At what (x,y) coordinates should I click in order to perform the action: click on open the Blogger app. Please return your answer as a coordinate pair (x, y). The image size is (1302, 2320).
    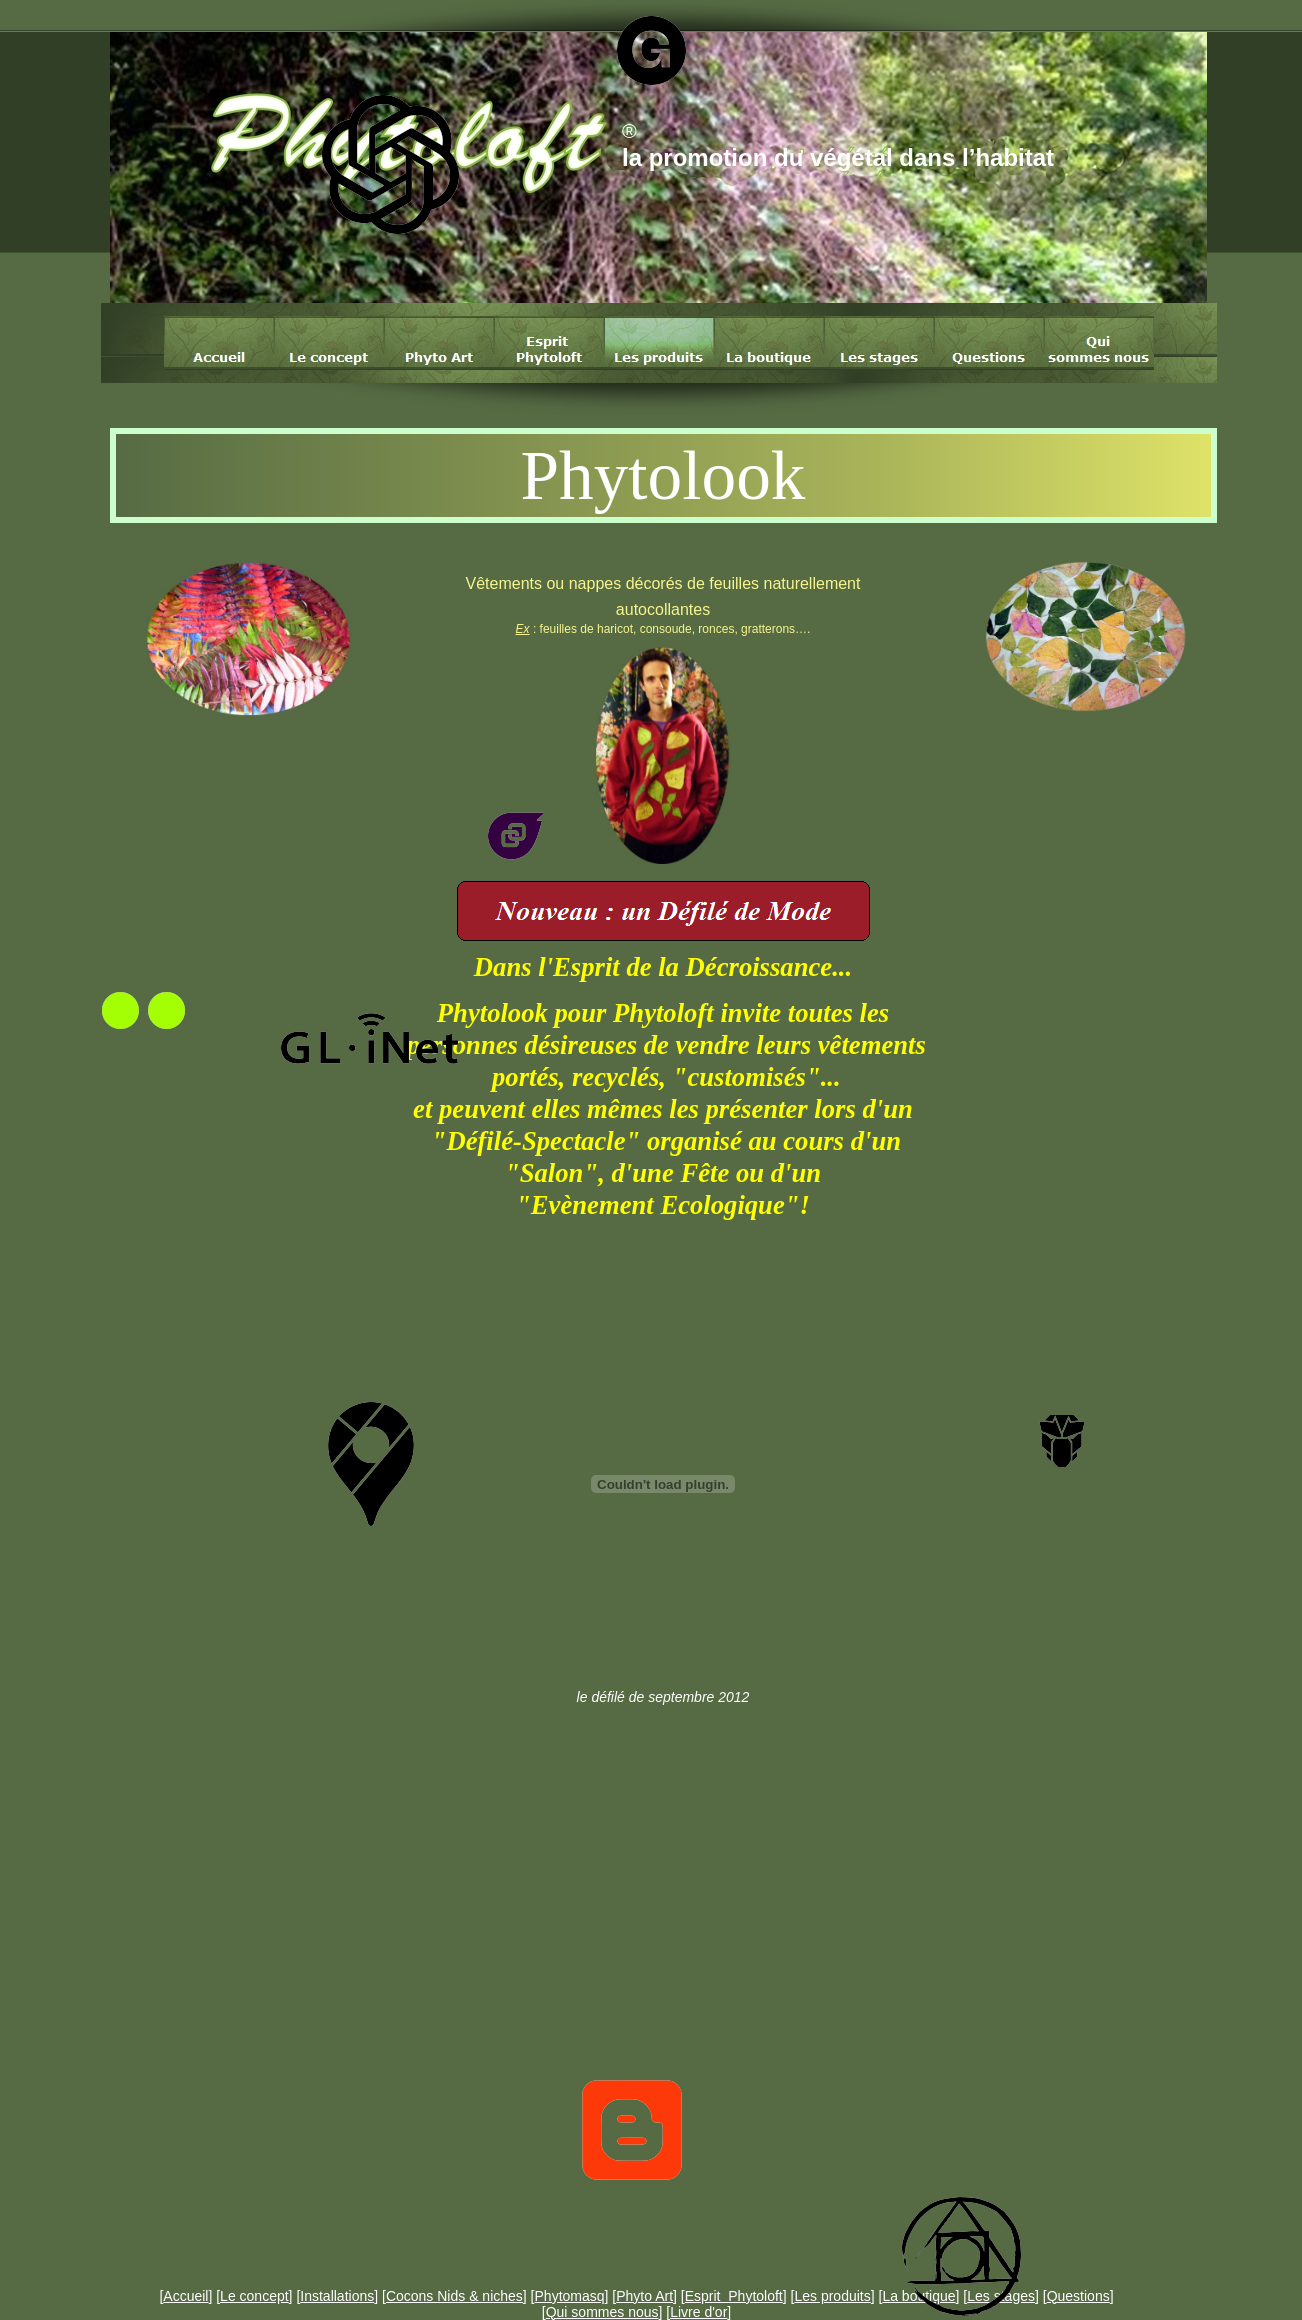
    Looking at the image, I should click on (632, 2130).